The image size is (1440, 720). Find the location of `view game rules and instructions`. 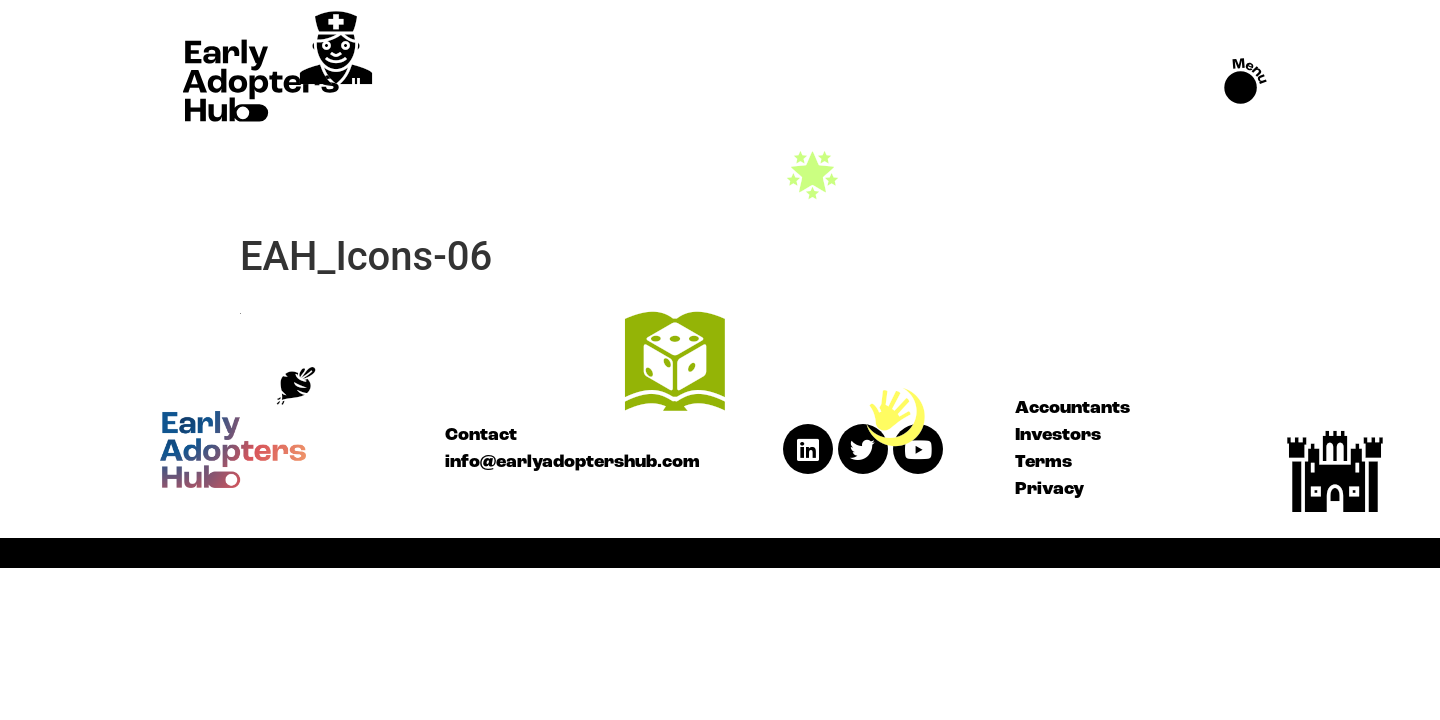

view game rules and instructions is located at coordinates (675, 362).